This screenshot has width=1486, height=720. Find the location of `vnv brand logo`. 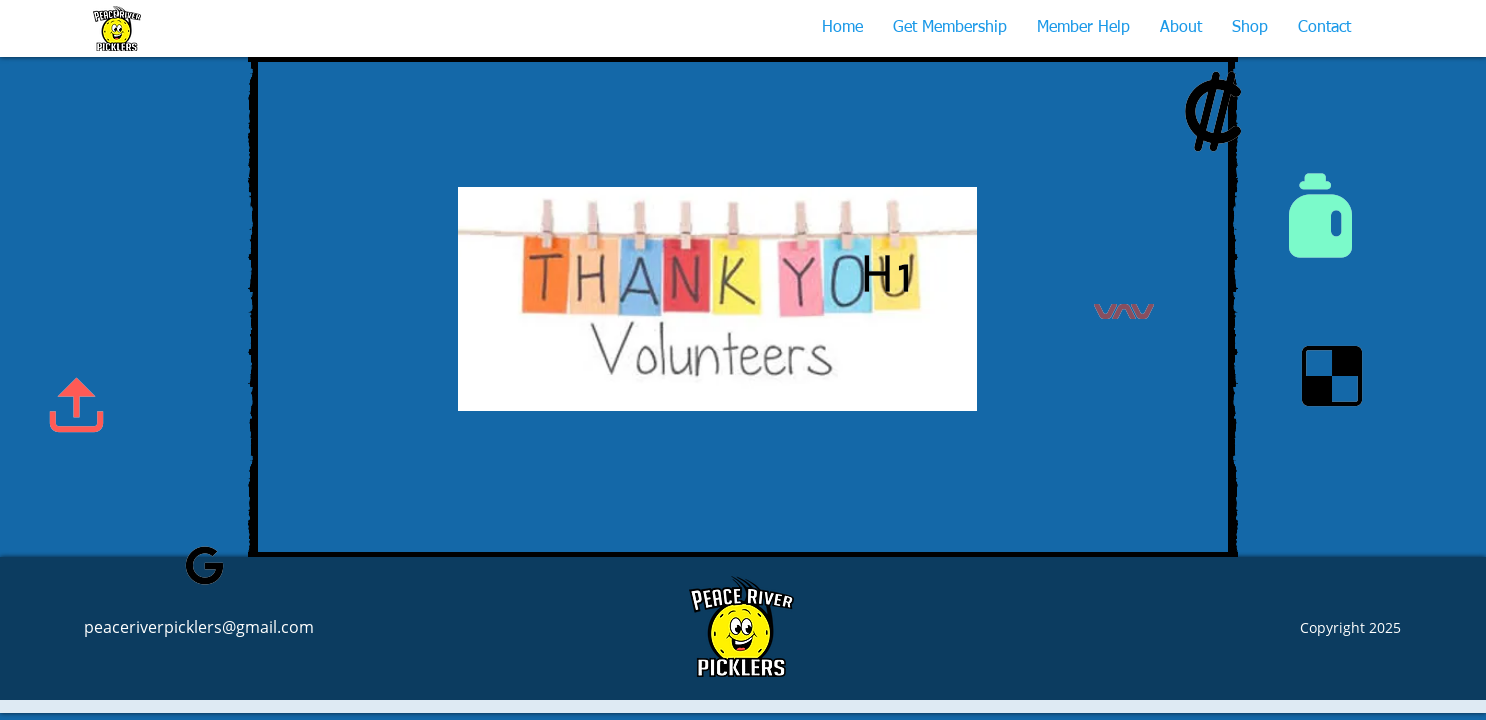

vnv brand logo is located at coordinates (1124, 310).